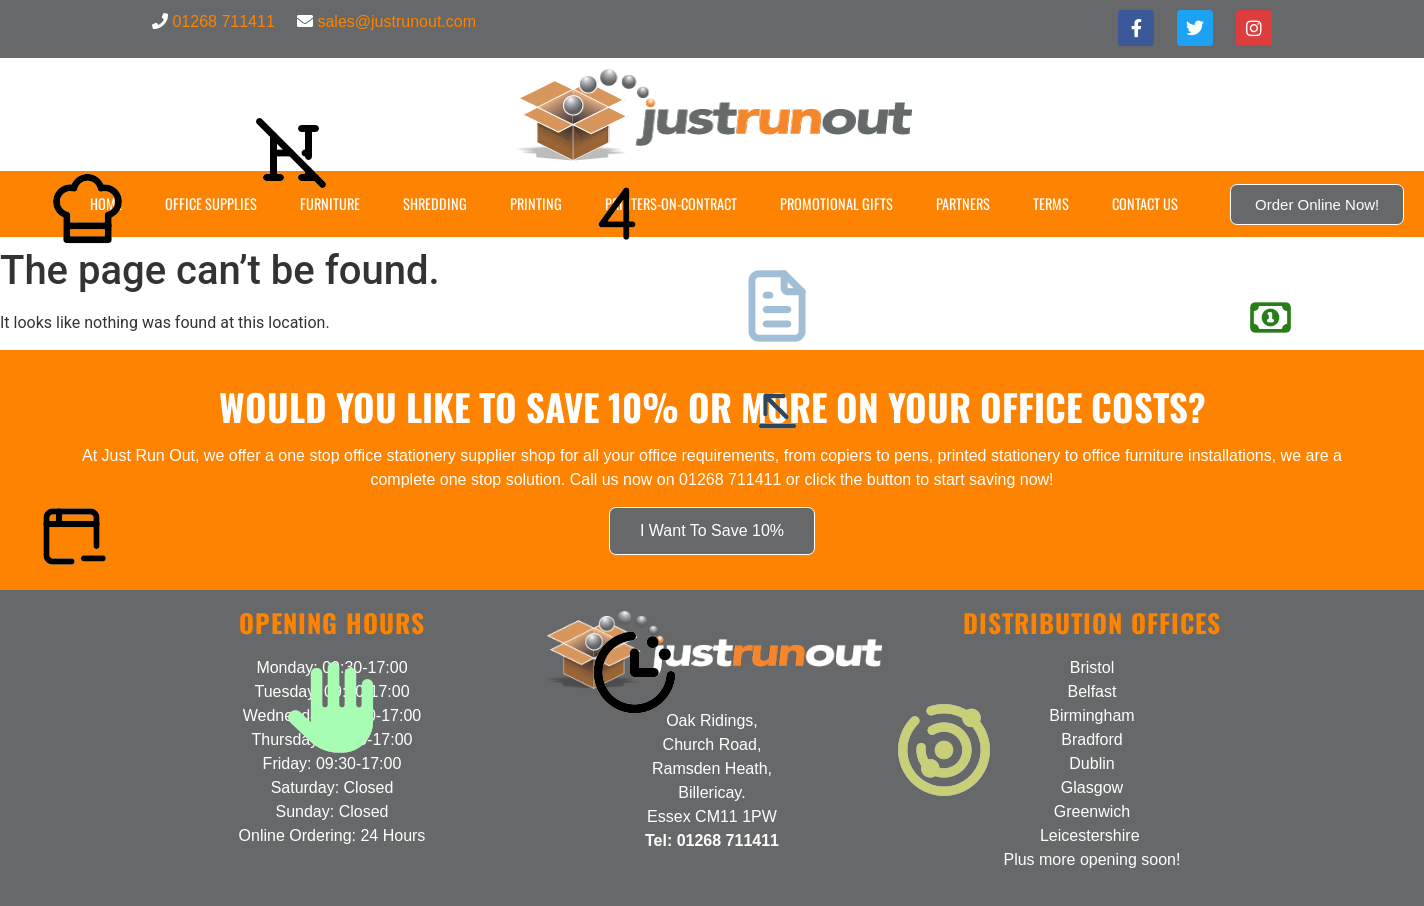 This screenshot has width=1424, height=906. Describe the element at coordinates (87, 208) in the screenshot. I see `access cooking or recipe features` at that location.